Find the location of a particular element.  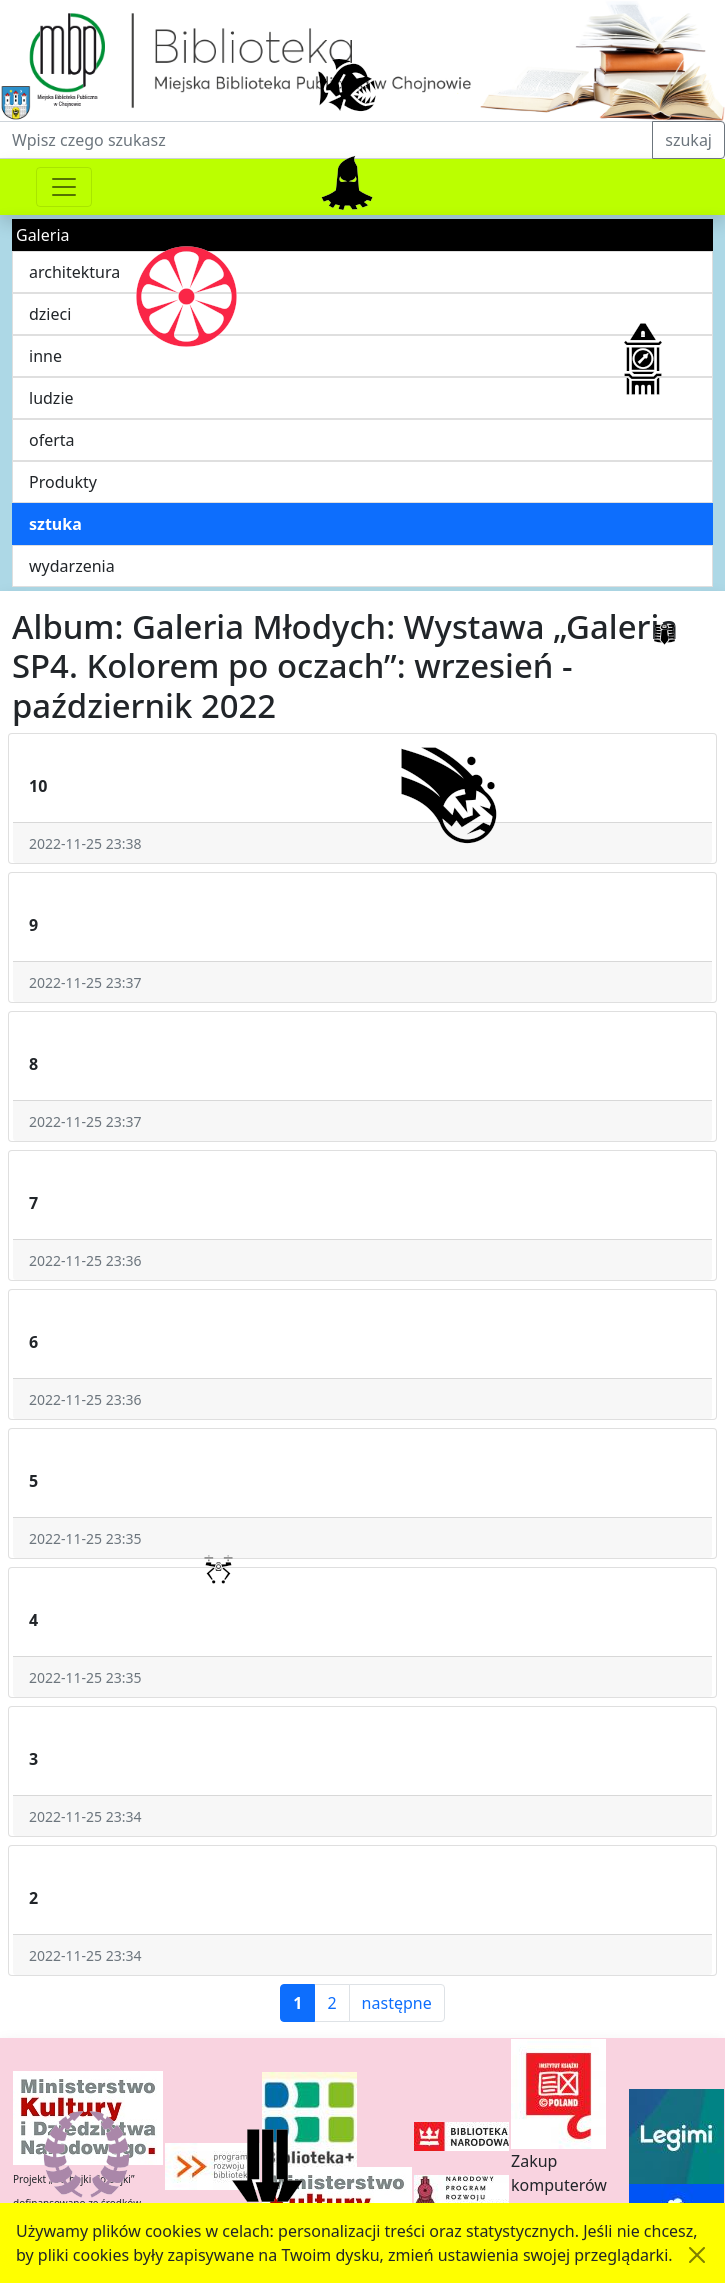

indicates an unstable or volatile attack in-game is located at coordinates (448, 794).